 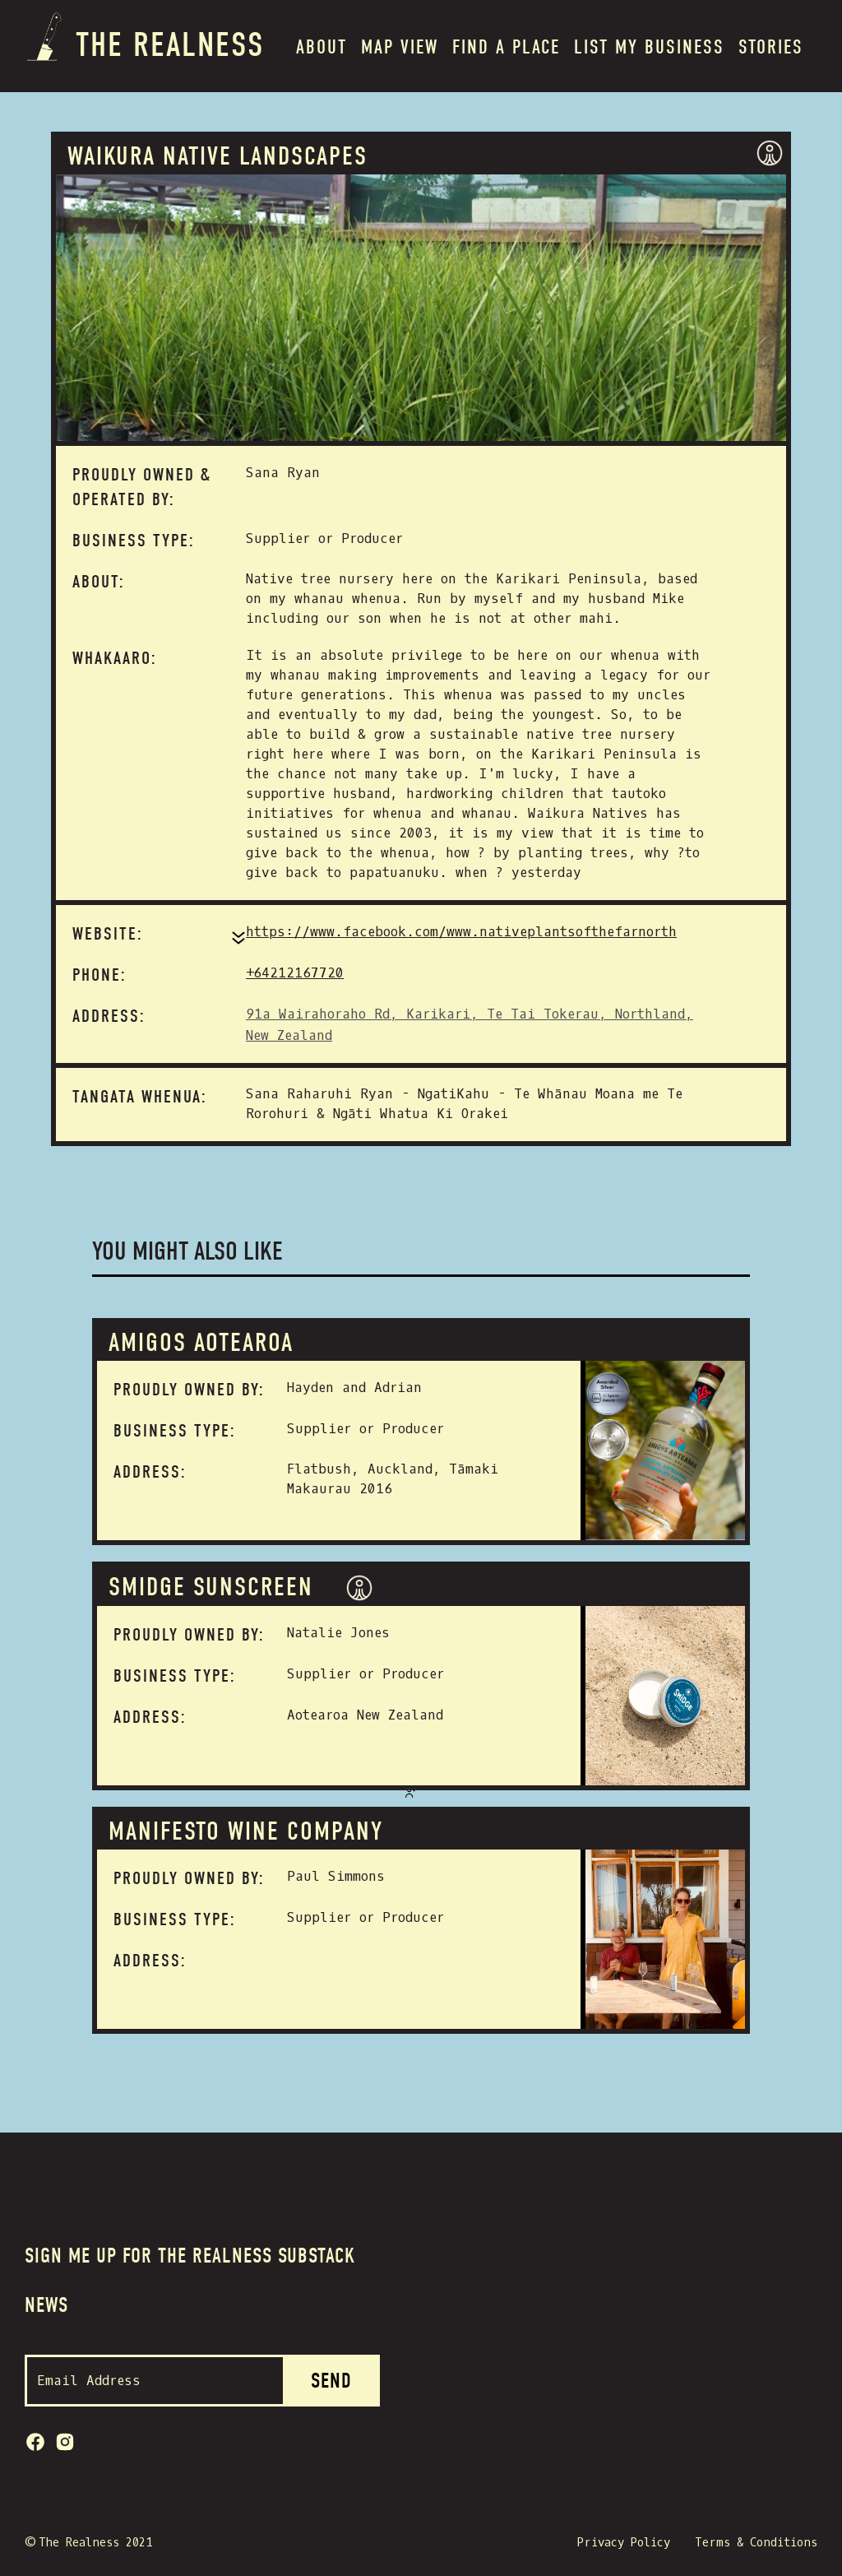 What do you see at coordinates (410, 1793) in the screenshot?
I see `add a new contact` at bounding box center [410, 1793].